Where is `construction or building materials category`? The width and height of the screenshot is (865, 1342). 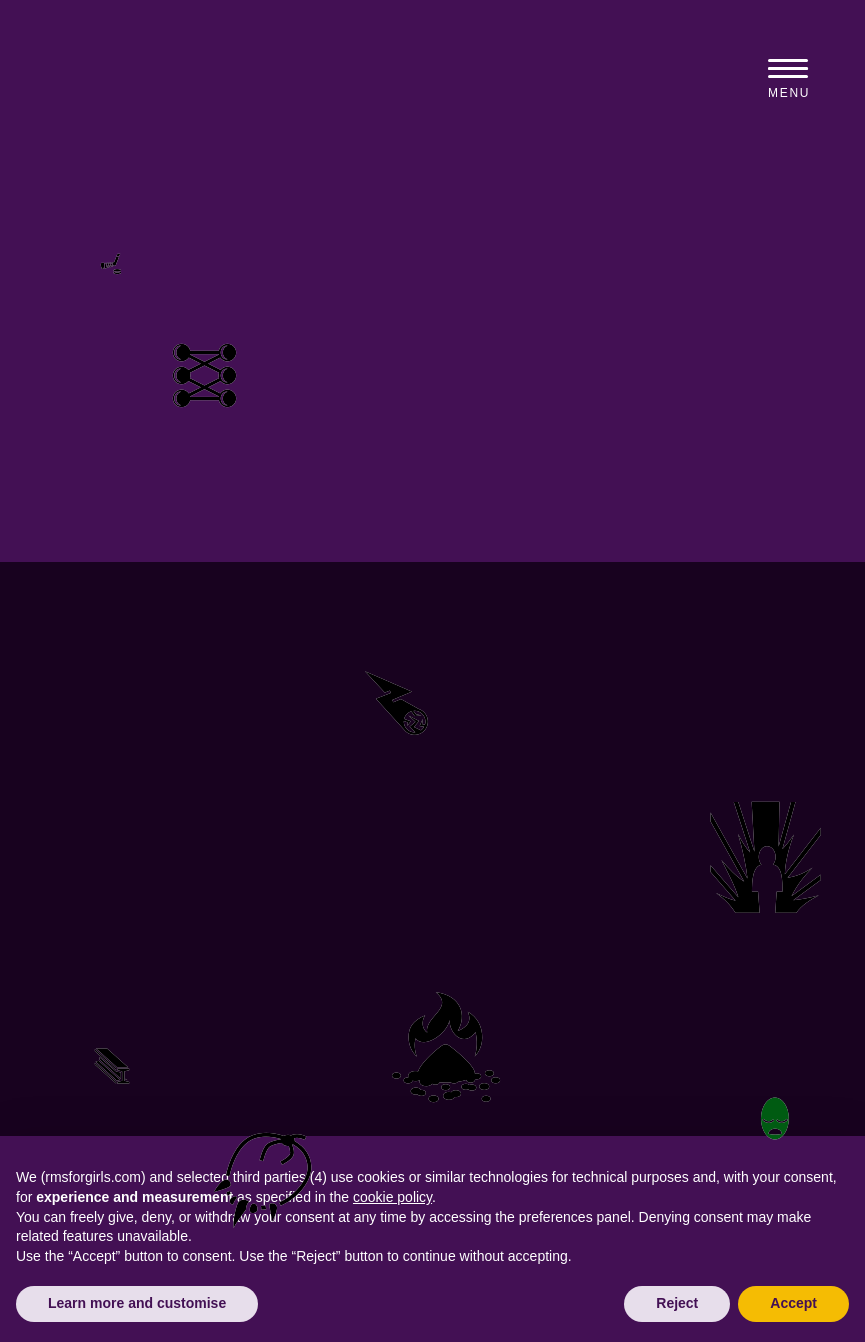
construction or building materials category is located at coordinates (112, 1066).